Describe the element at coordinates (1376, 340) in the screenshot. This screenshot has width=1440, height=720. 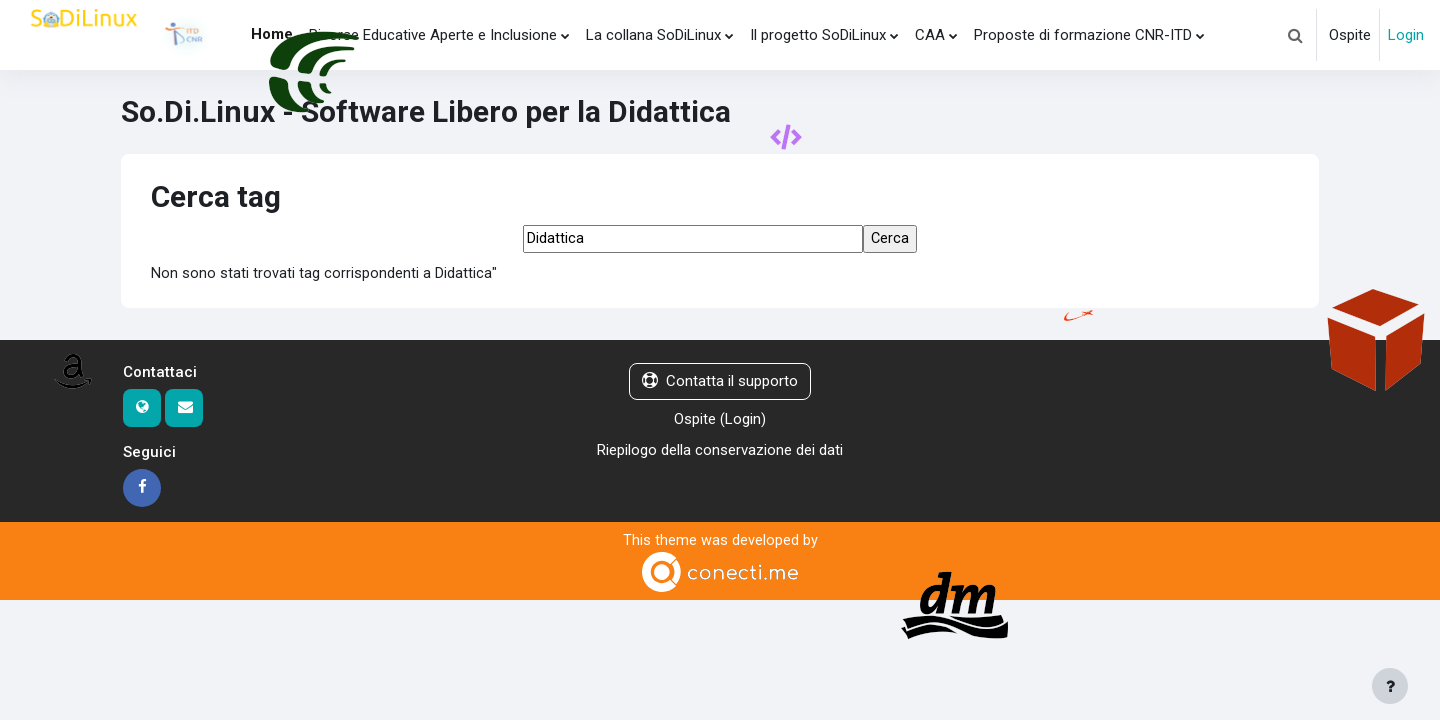
I see `pkgsrc package management system logo` at that location.